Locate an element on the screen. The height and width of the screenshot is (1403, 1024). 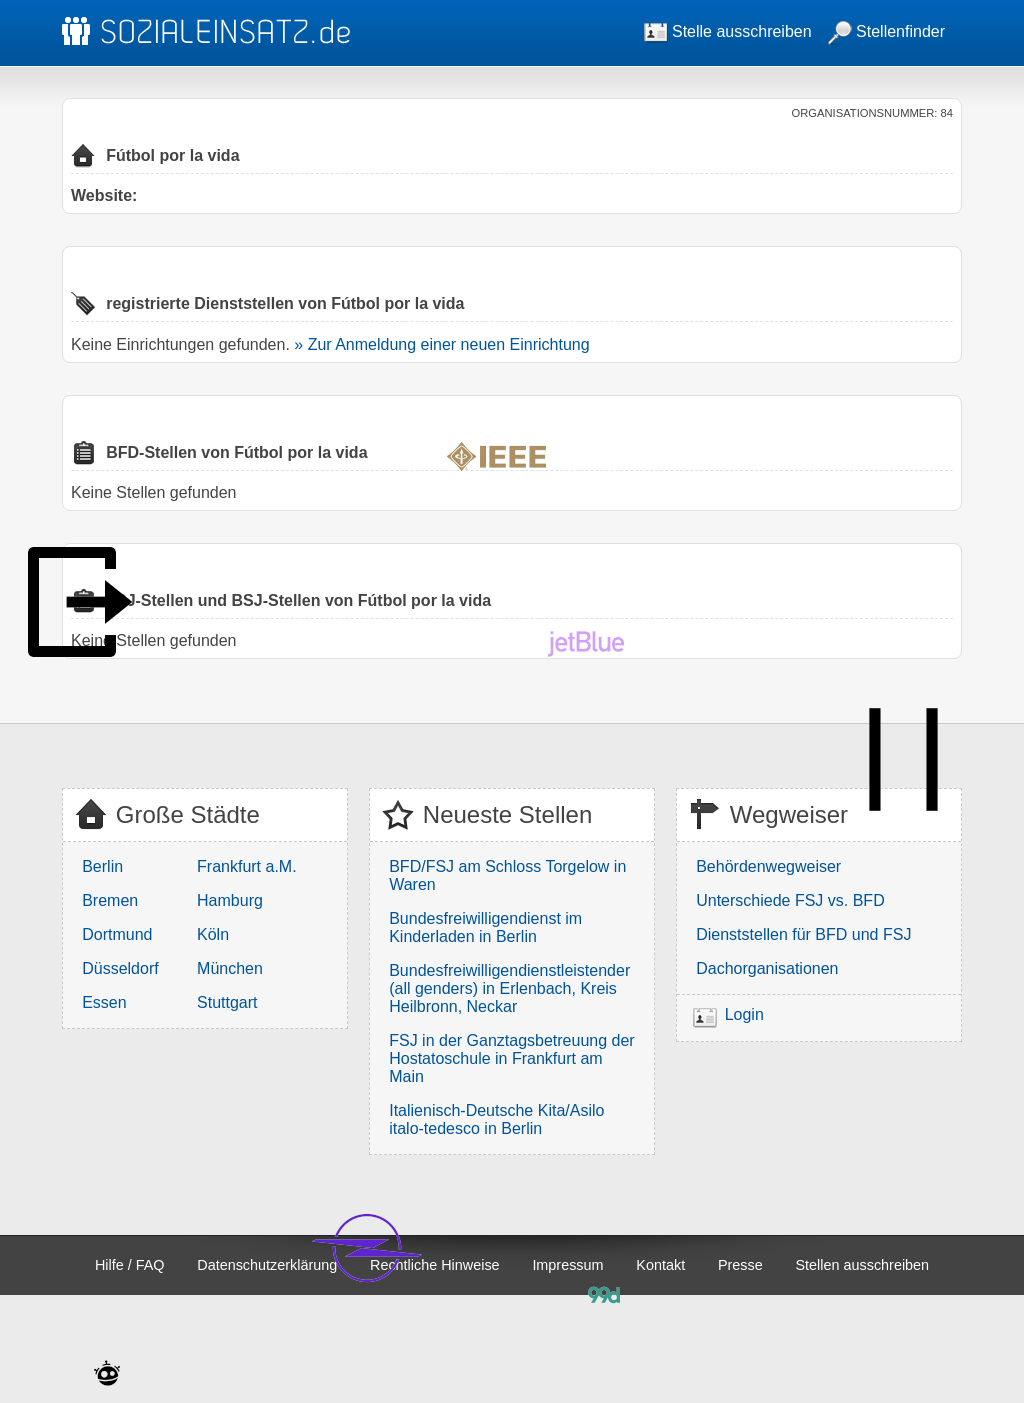
log out of your account is located at coordinates (72, 602).